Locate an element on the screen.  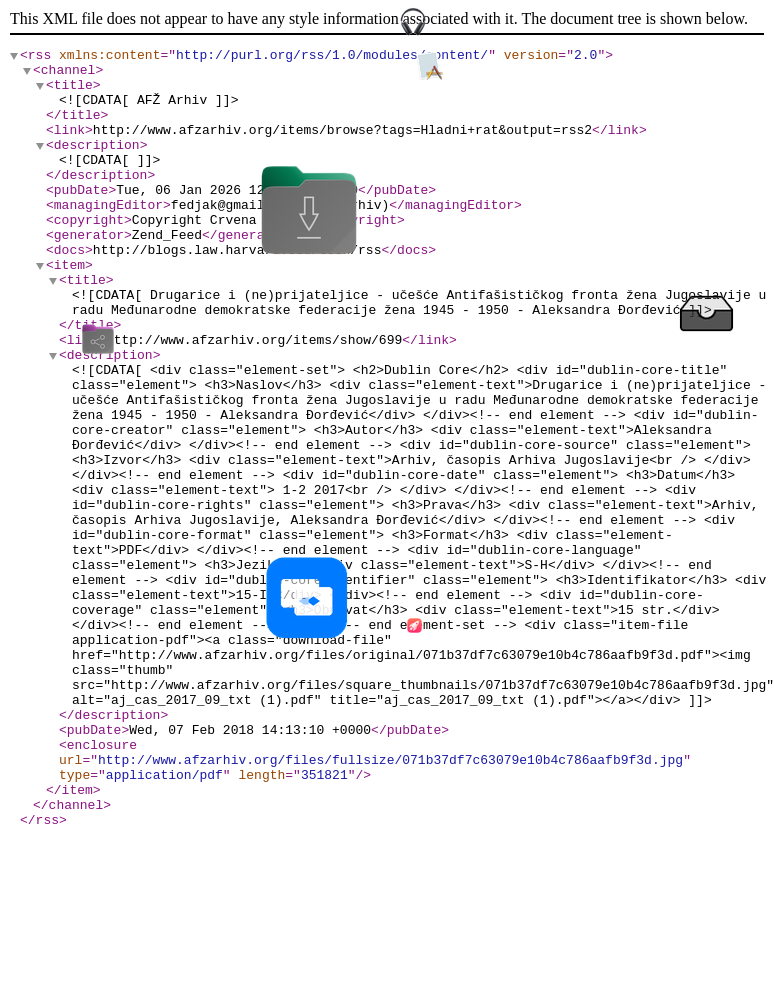
open your public shared folder is located at coordinates (98, 339).